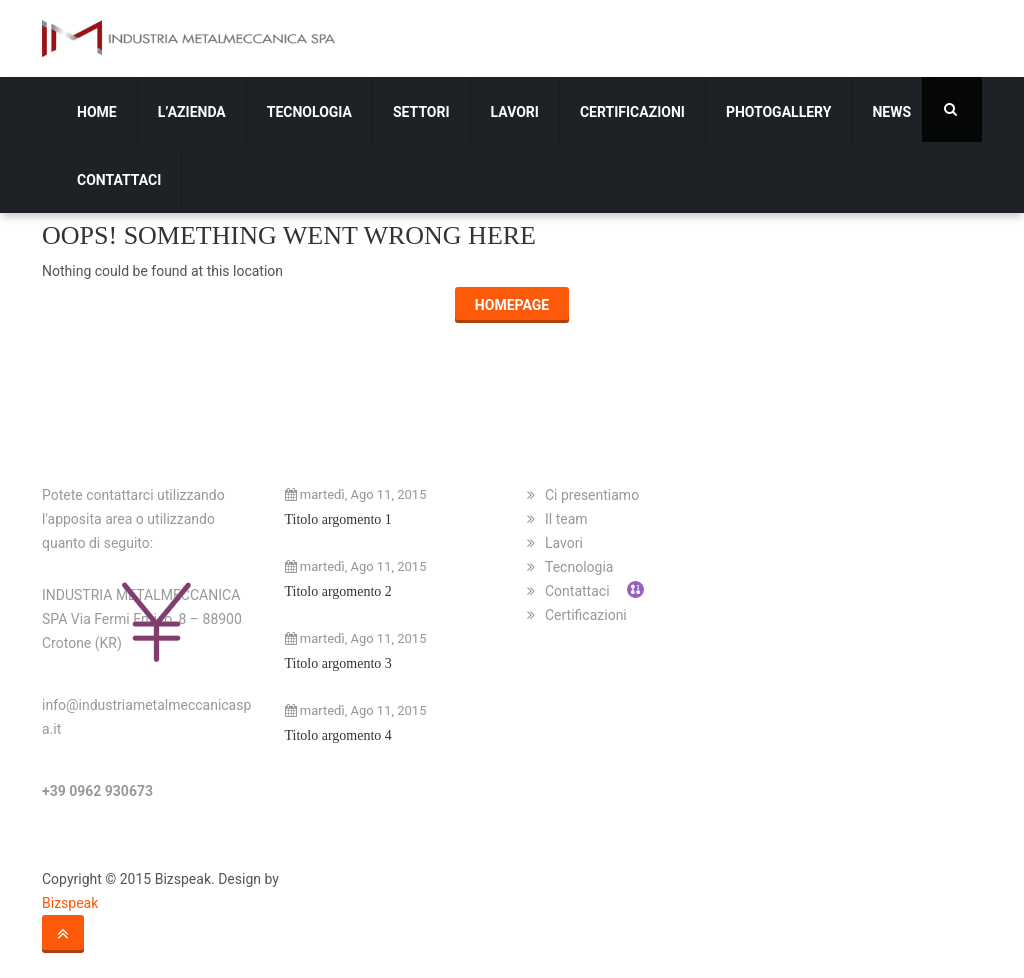 Image resolution: width=1024 pixels, height=978 pixels. Describe the element at coordinates (156, 620) in the screenshot. I see `view prices in japanese yen` at that location.